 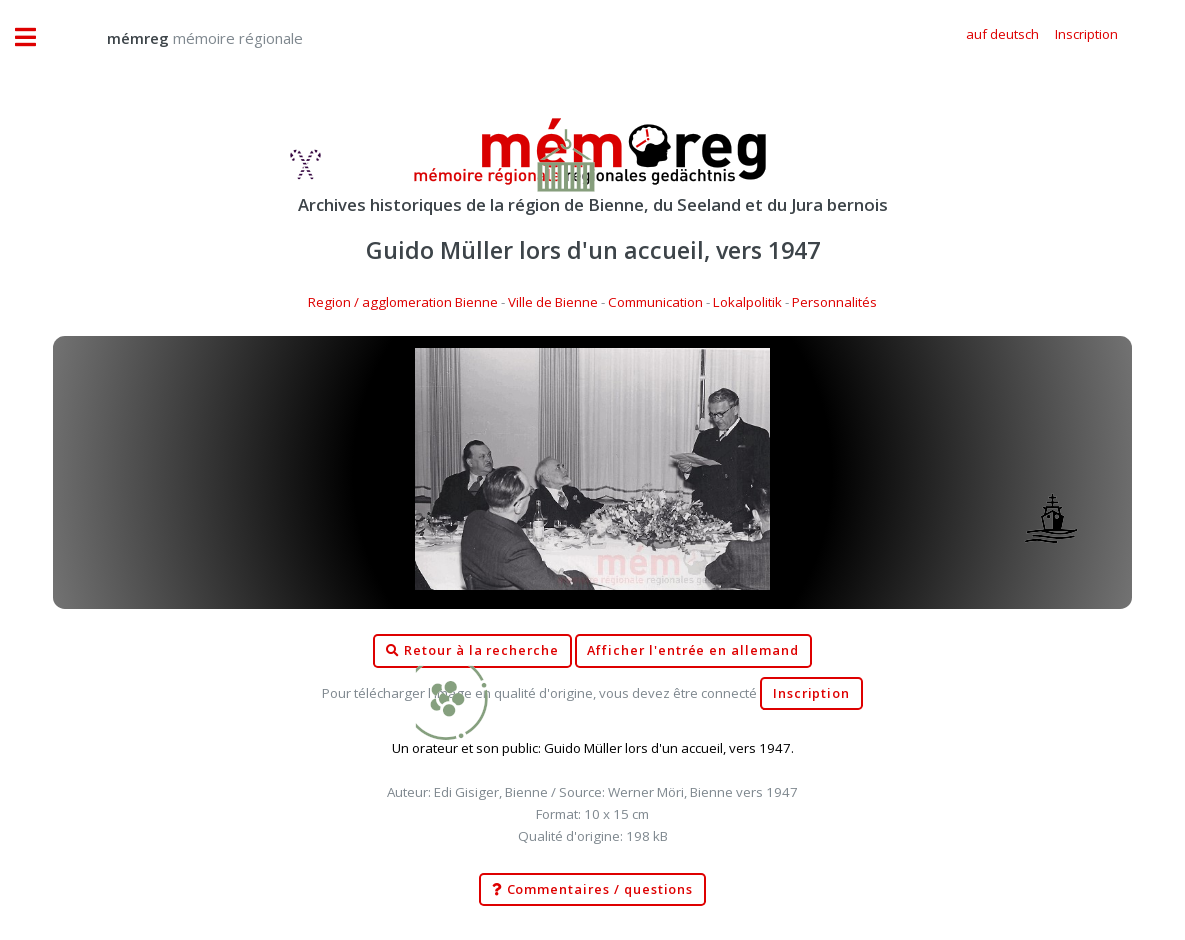 What do you see at coordinates (453, 703) in the screenshot?
I see `access atomic or molecular simulation settings` at bounding box center [453, 703].